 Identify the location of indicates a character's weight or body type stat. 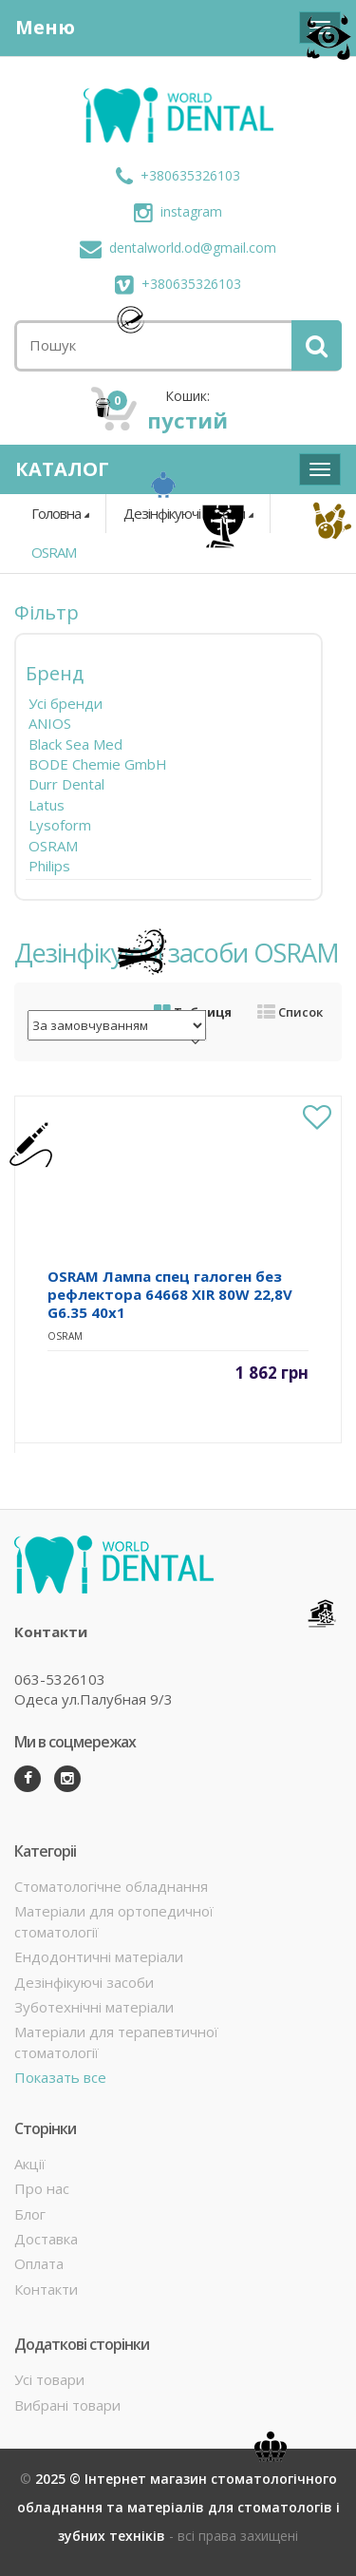
(163, 485).